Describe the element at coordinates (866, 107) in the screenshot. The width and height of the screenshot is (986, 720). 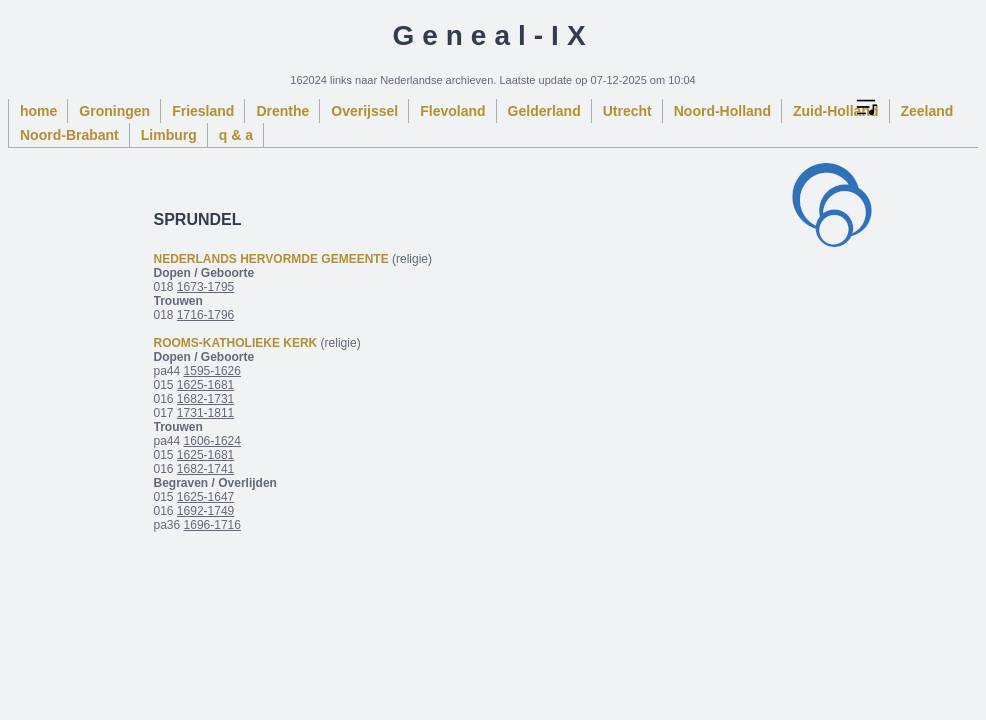
I see `view your playlist` at that location.